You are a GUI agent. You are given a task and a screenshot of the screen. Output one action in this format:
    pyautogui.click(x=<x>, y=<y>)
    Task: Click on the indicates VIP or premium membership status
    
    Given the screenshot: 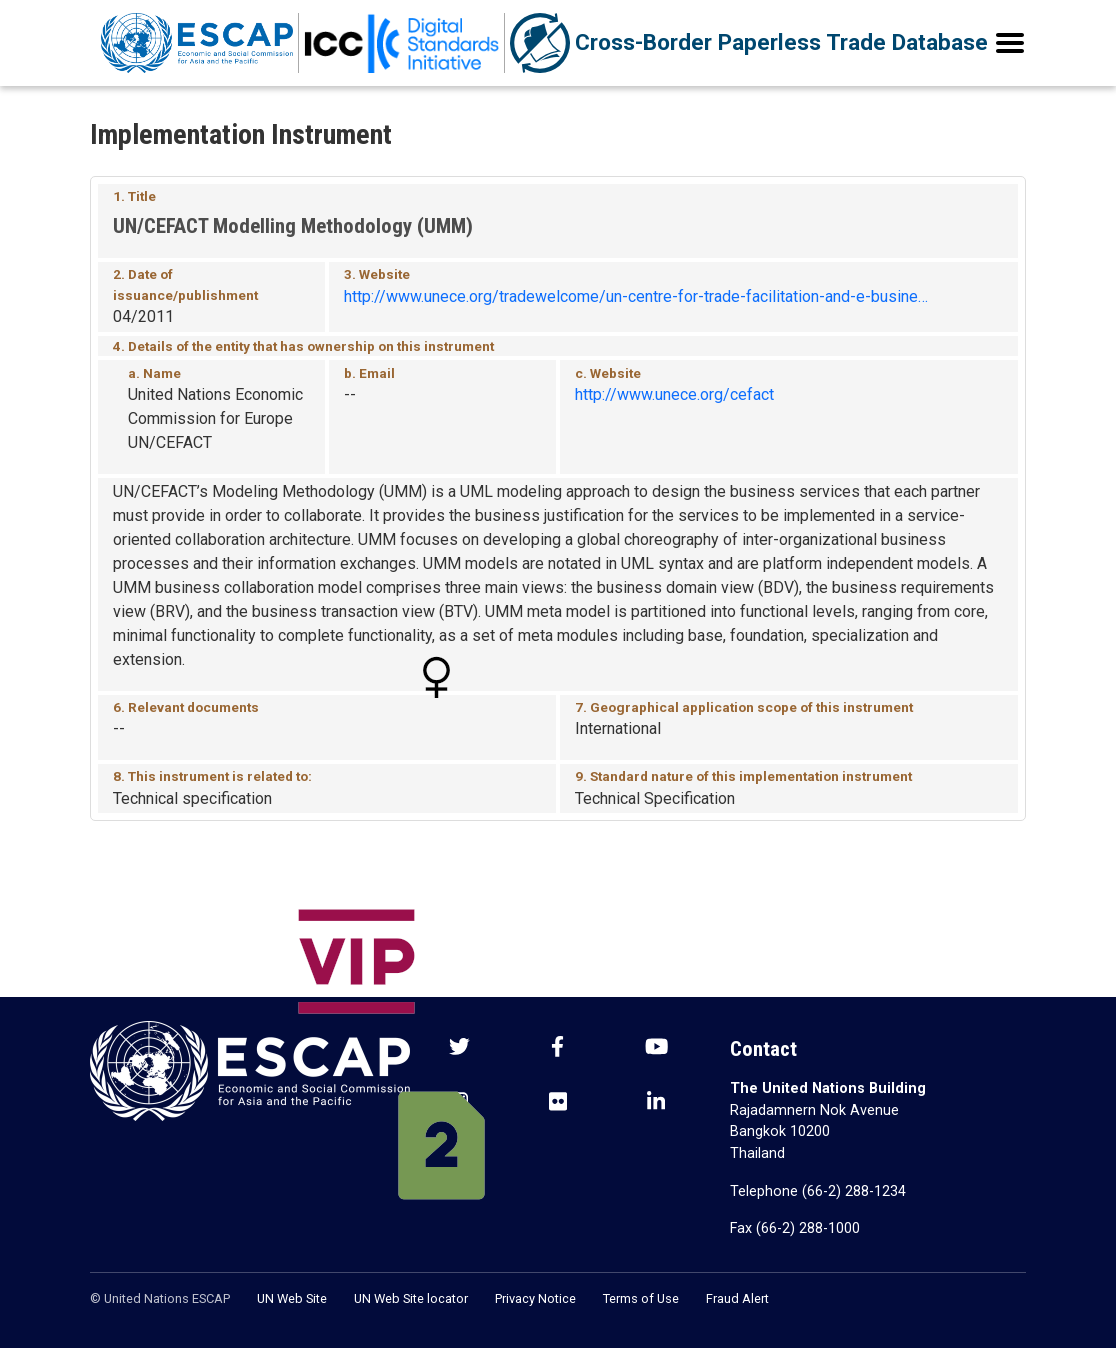 What is the action you would take?
    pyautogui.click(x=356, y=961)
    